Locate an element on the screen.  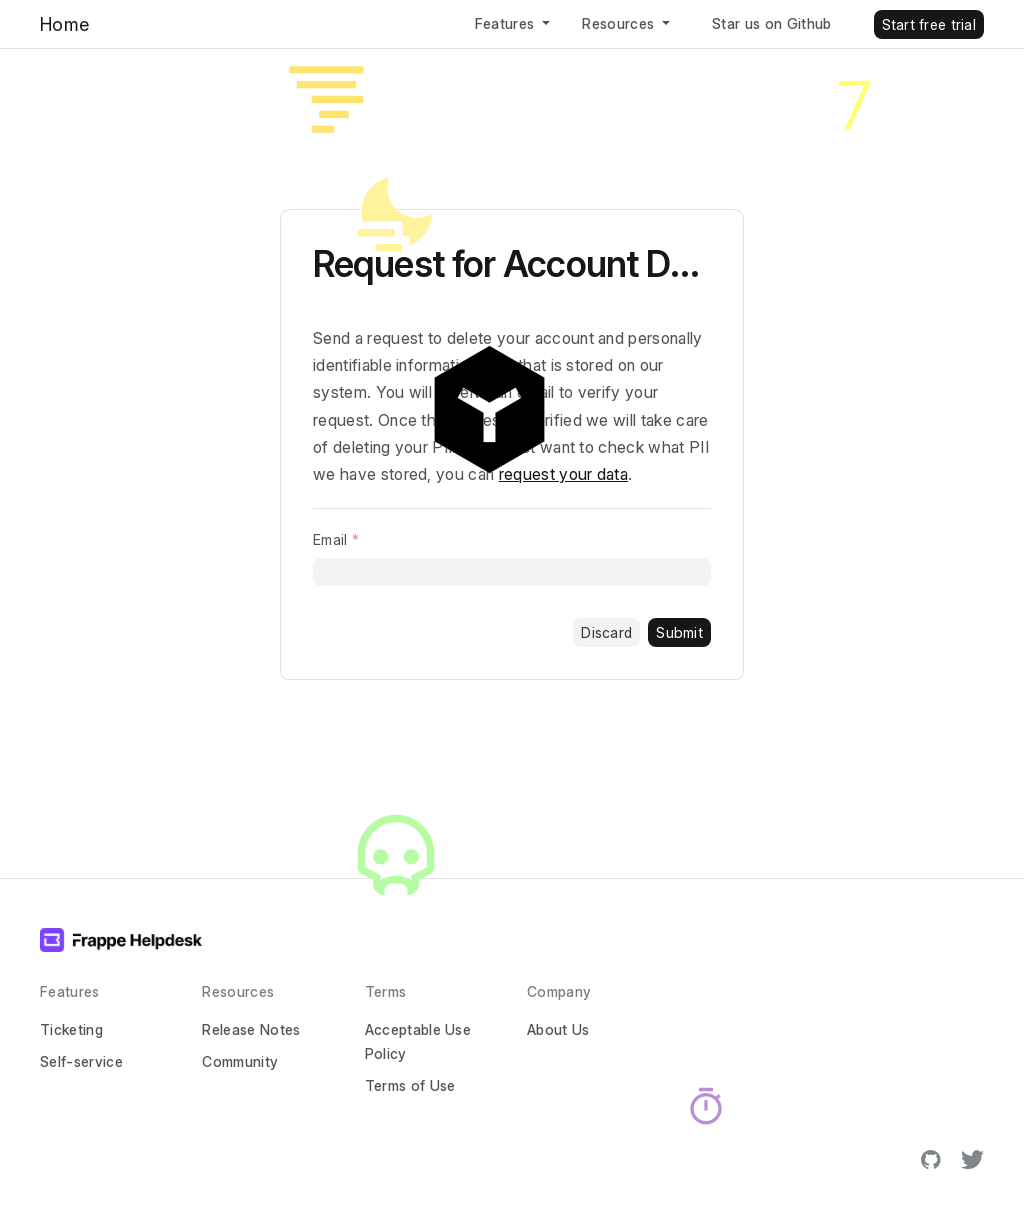
indicates foggy night weather conditions is located at coordinates (395, 214).